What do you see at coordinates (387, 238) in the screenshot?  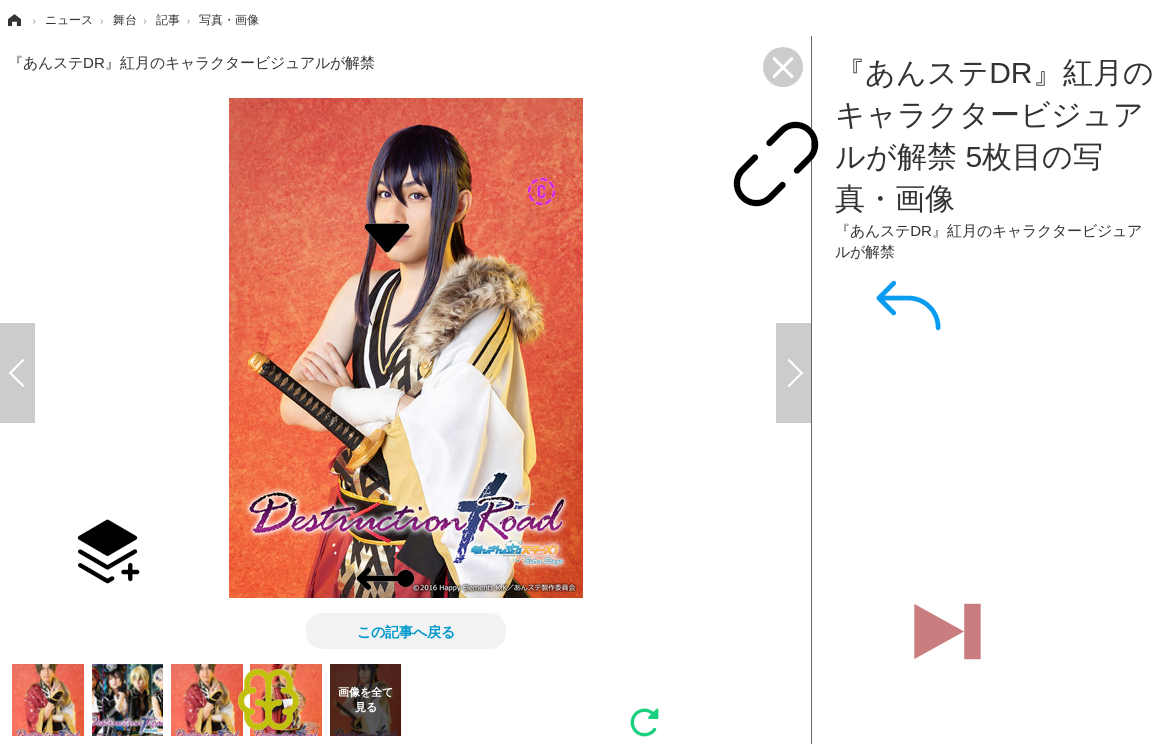 I see `expand a dropdown menu` at bounding box center [387, 238].